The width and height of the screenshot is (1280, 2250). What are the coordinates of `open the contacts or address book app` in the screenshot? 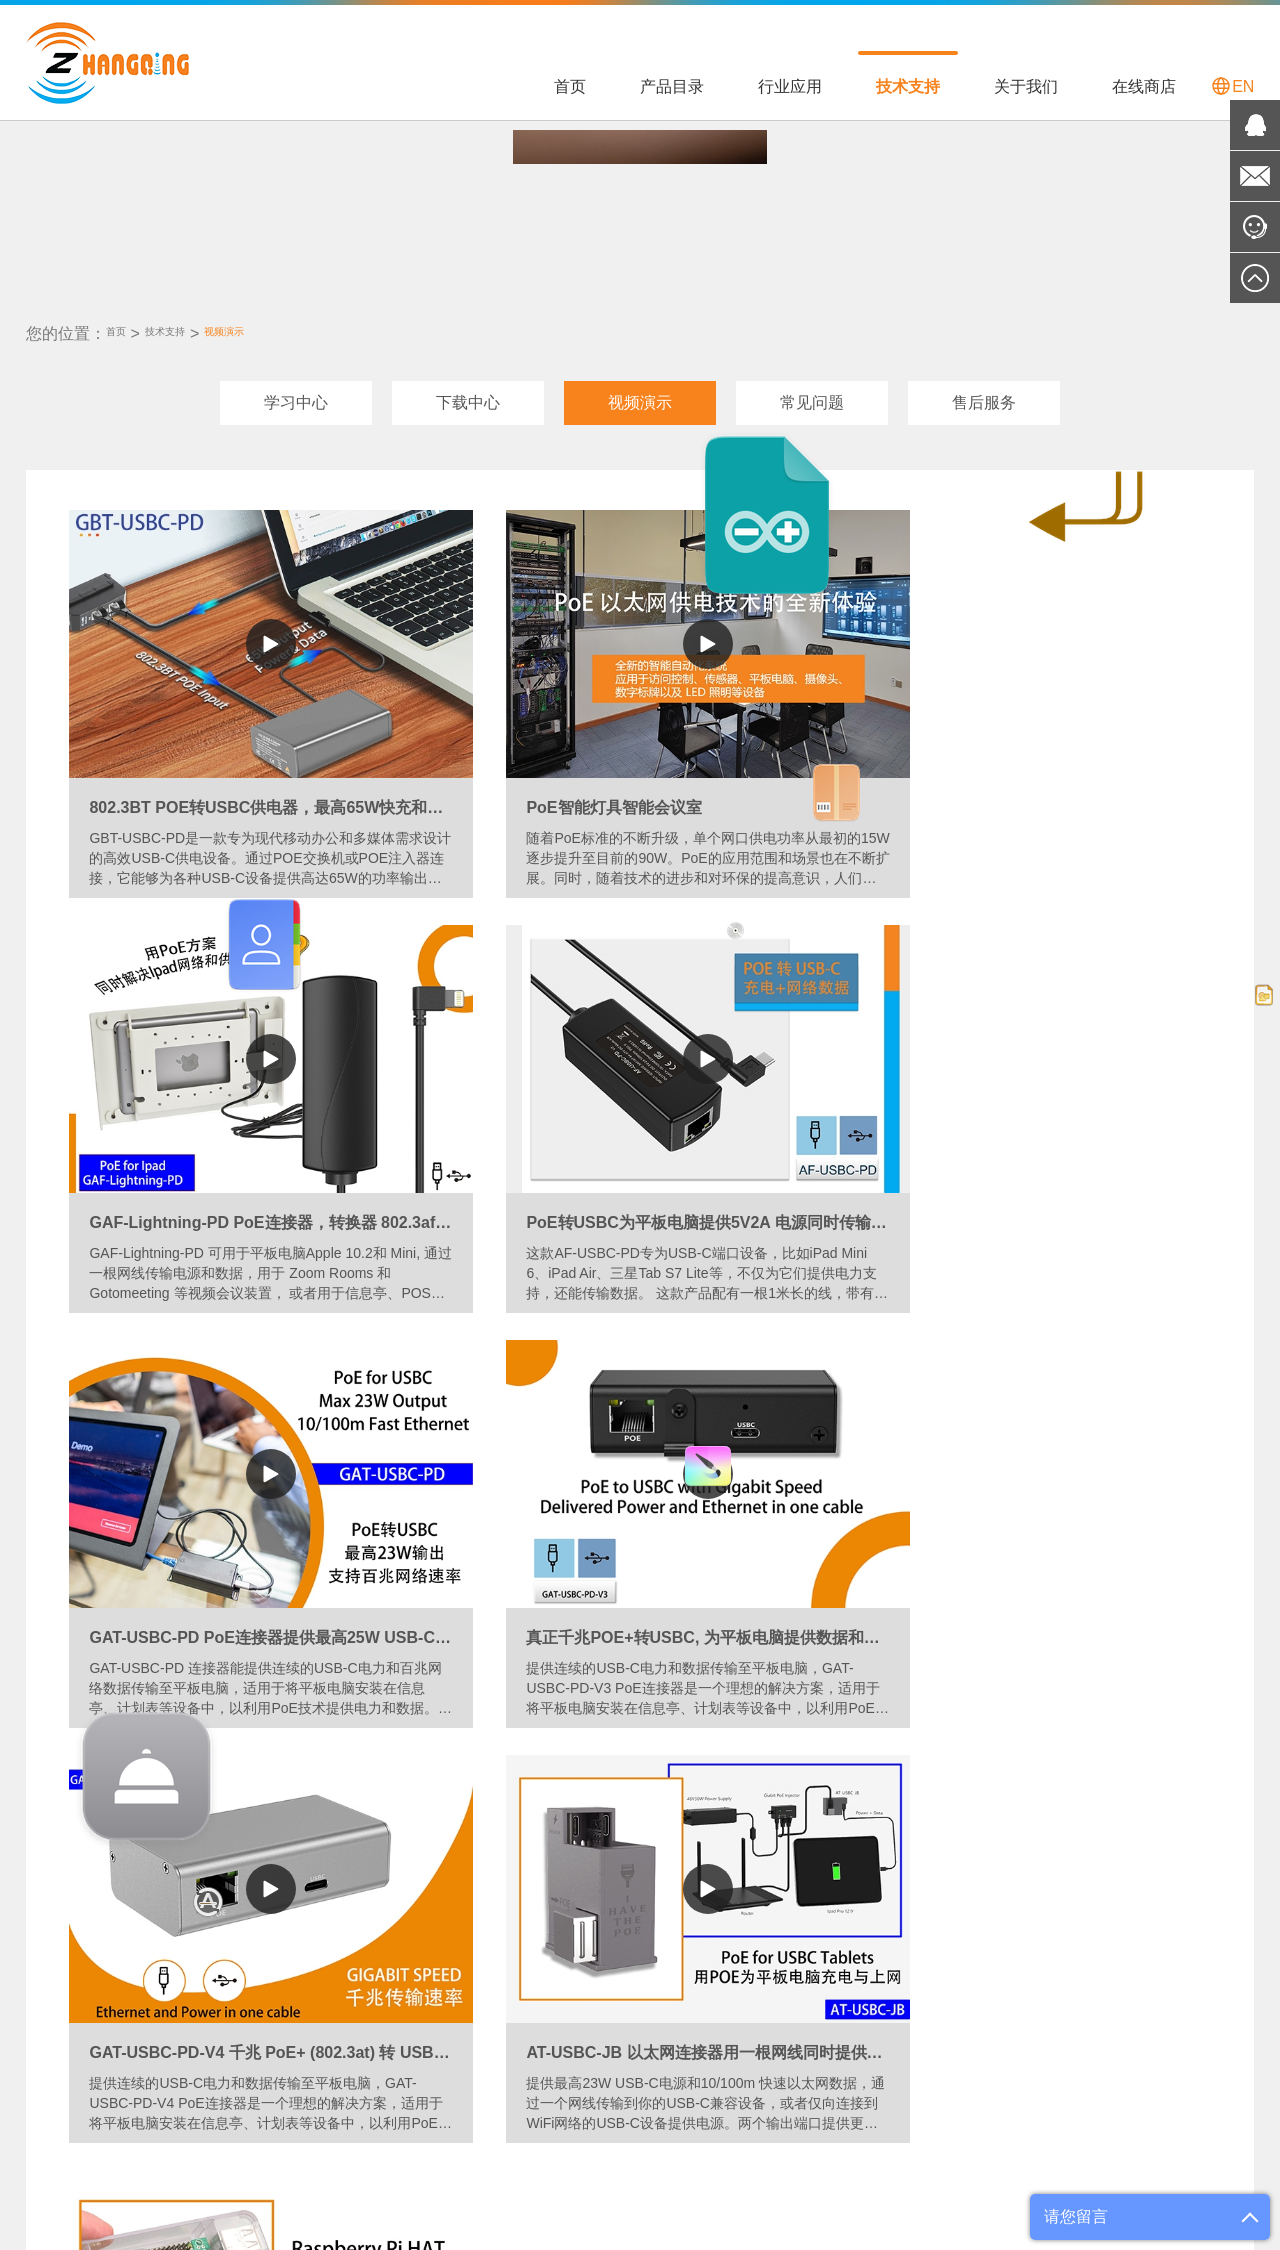 It's located at (264, 944).